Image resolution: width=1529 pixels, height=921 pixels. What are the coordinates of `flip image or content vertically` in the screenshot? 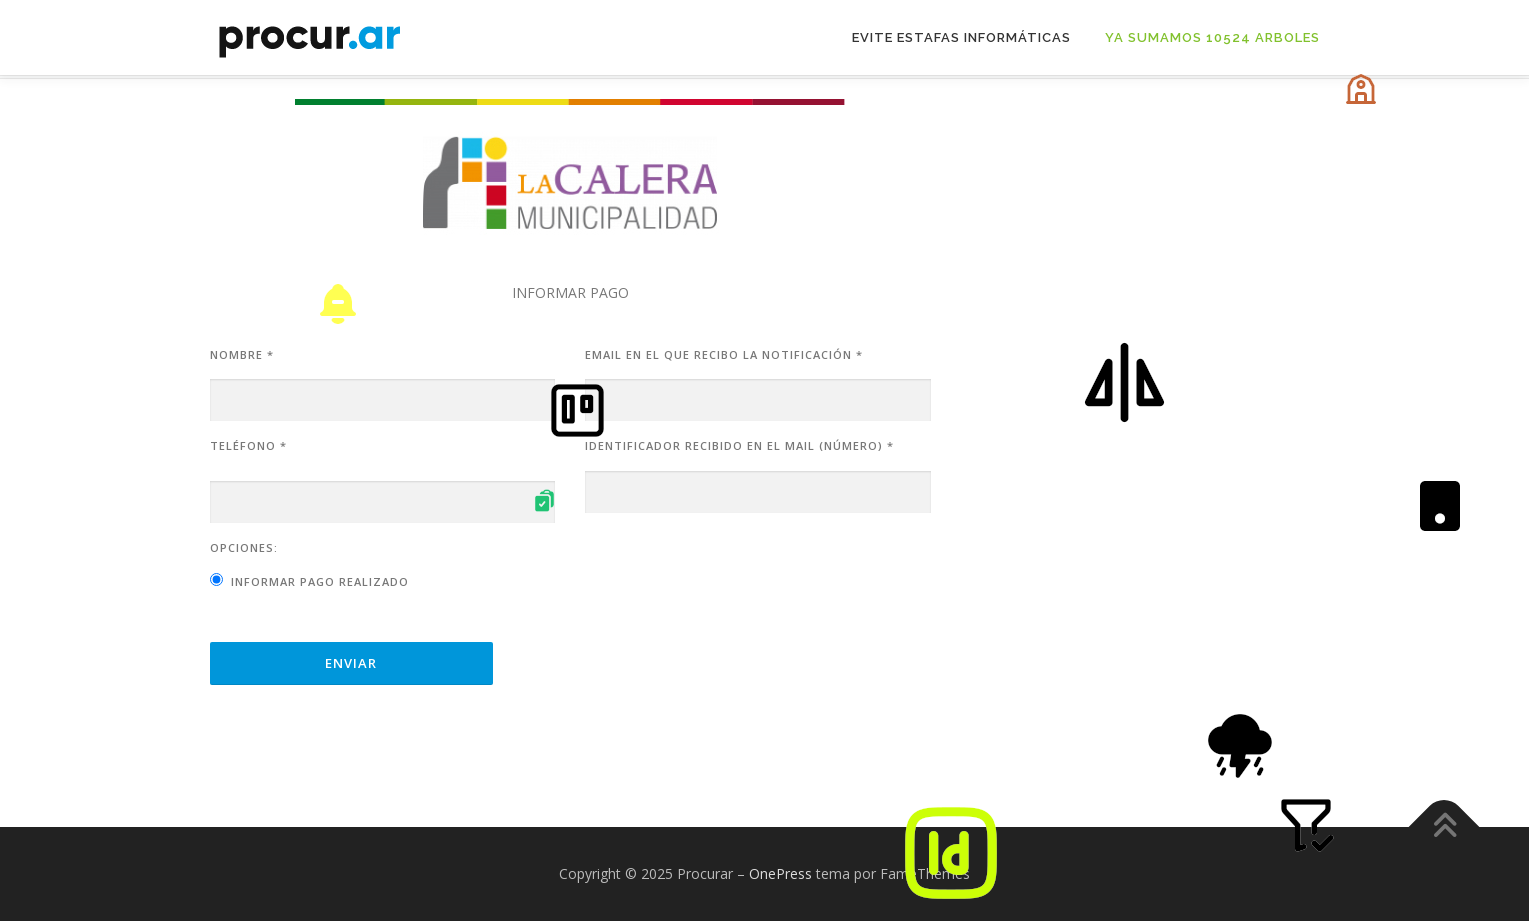 It's located at (1124, 382).